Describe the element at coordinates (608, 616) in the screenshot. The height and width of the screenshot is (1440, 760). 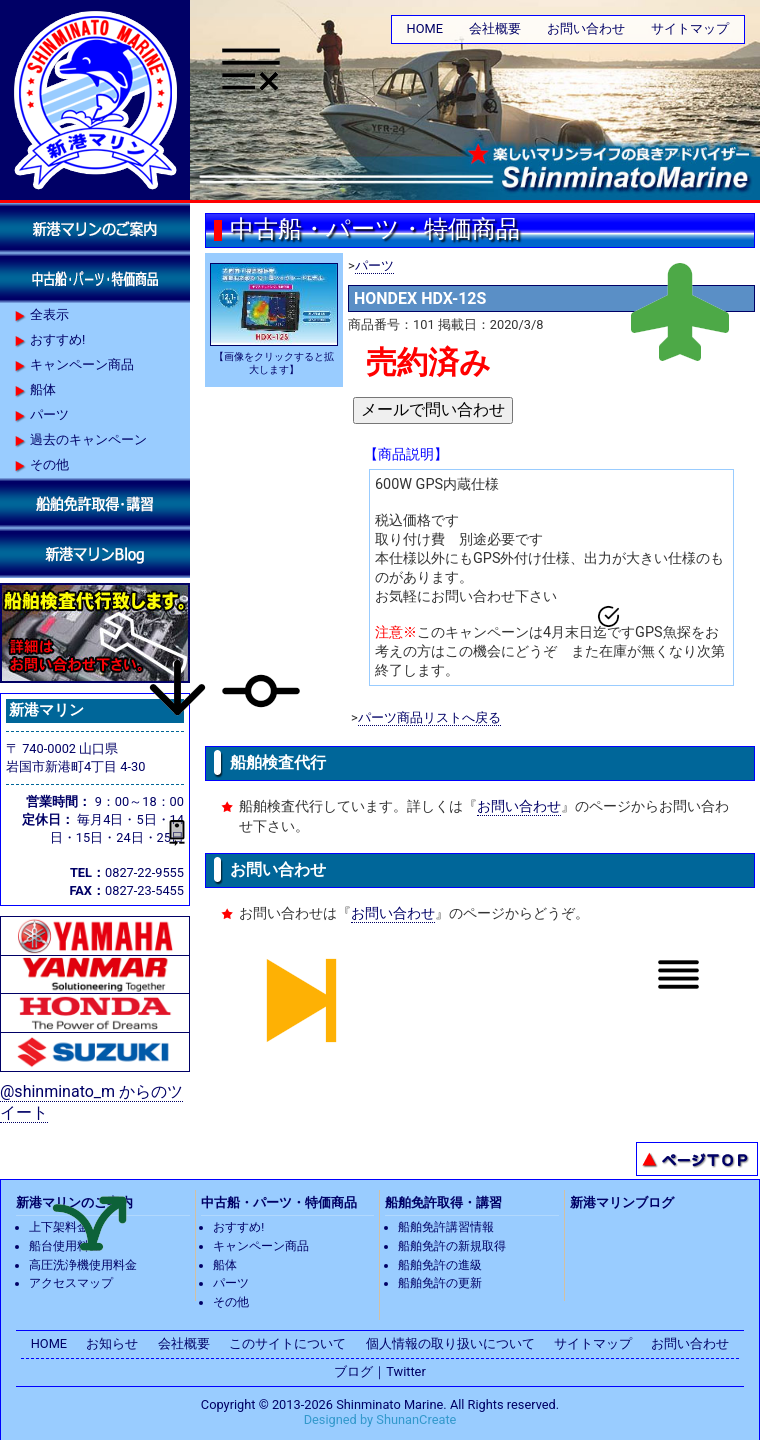
I see `indicates task or action completed successfully` at that location.